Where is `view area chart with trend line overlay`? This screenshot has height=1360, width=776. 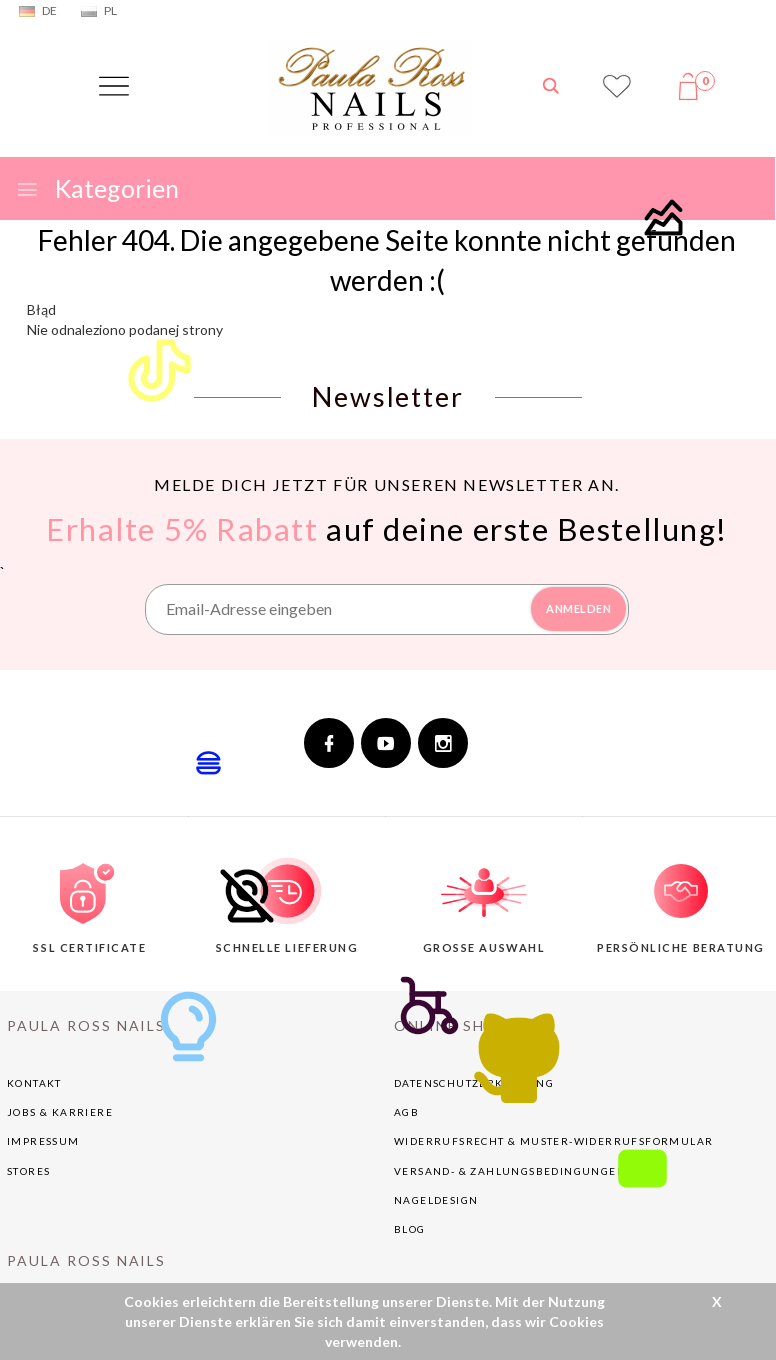 view area chart with trend line overlay is located at coordinates (663, 218).